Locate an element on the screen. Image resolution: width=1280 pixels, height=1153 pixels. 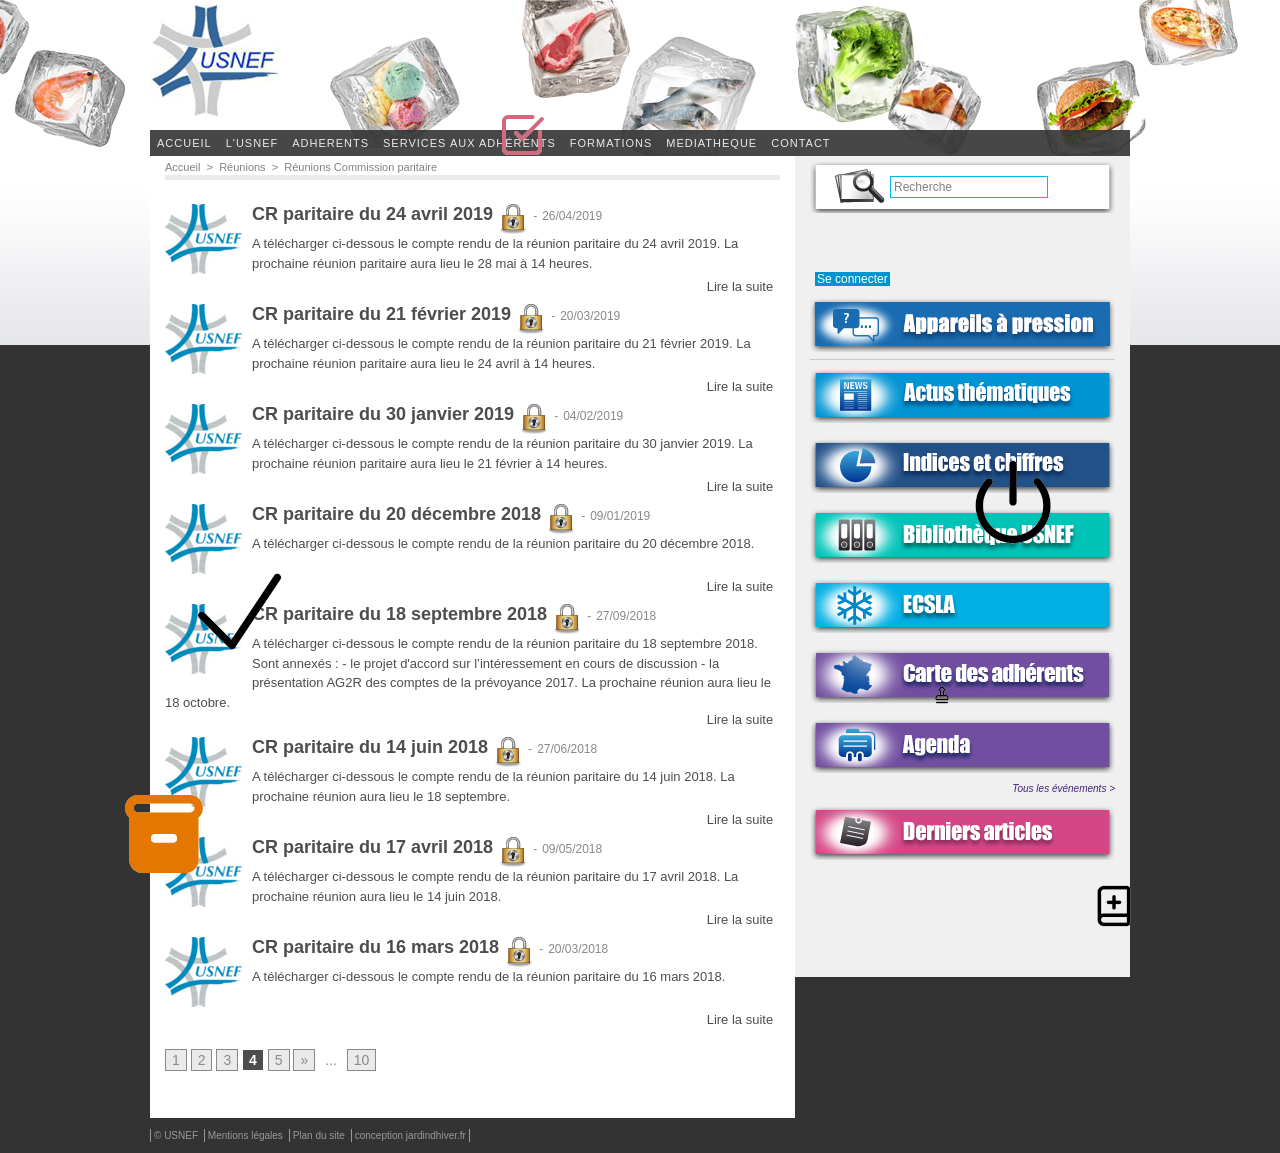
approve or stamp a document is located at coordinates (942, 695).